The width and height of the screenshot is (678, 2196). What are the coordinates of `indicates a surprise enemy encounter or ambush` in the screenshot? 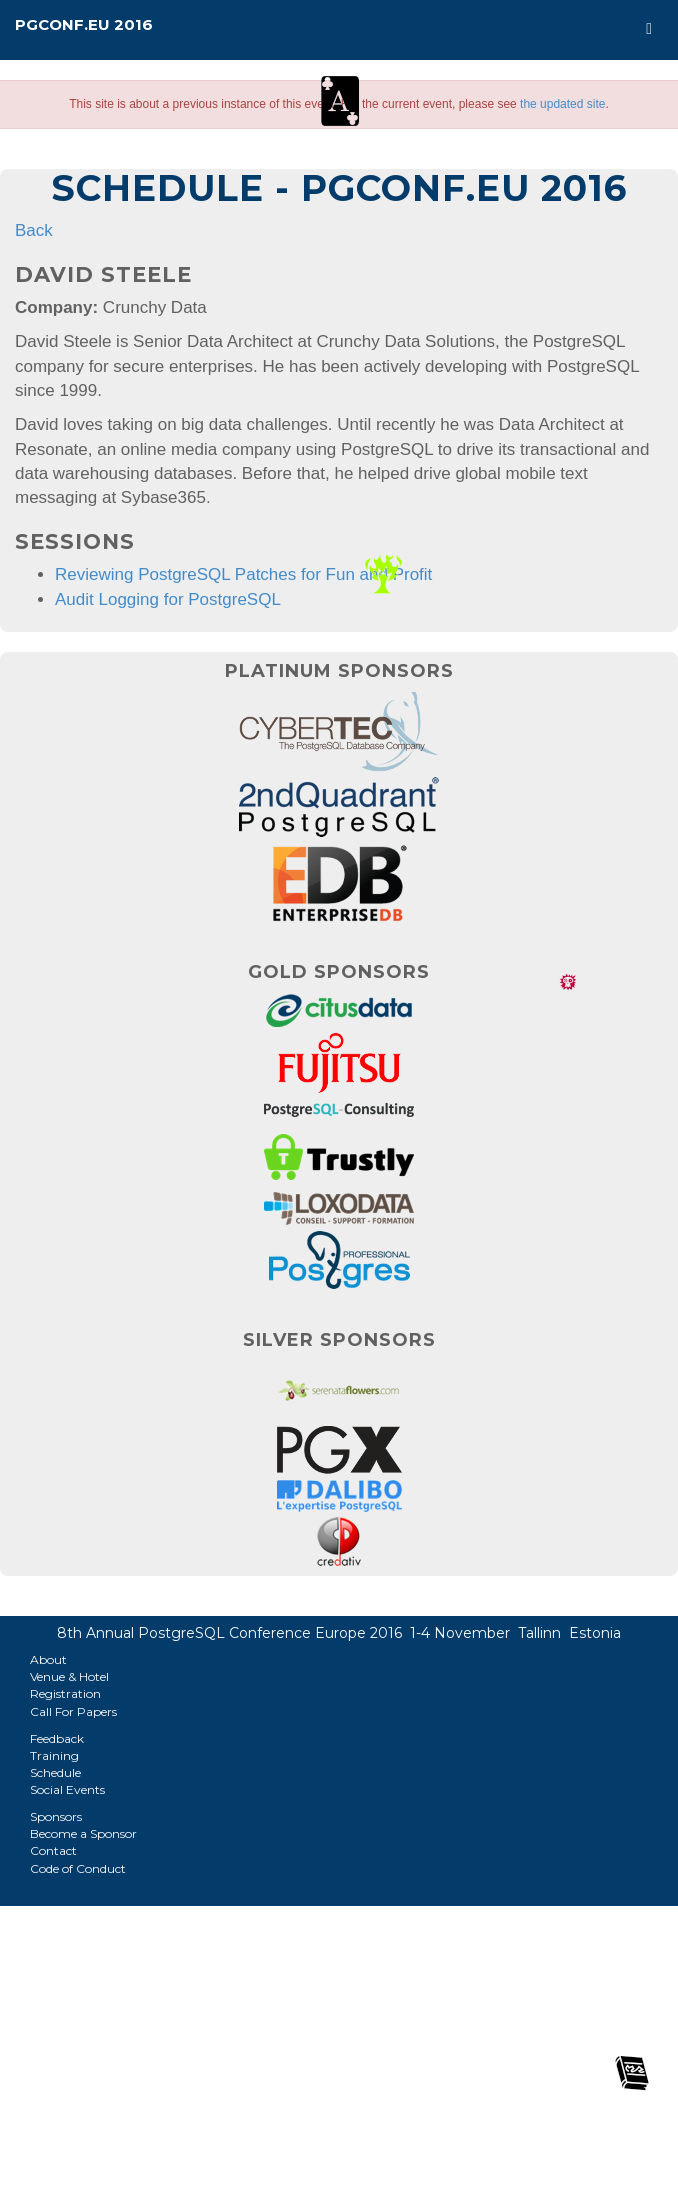 It's located at (568, 982).